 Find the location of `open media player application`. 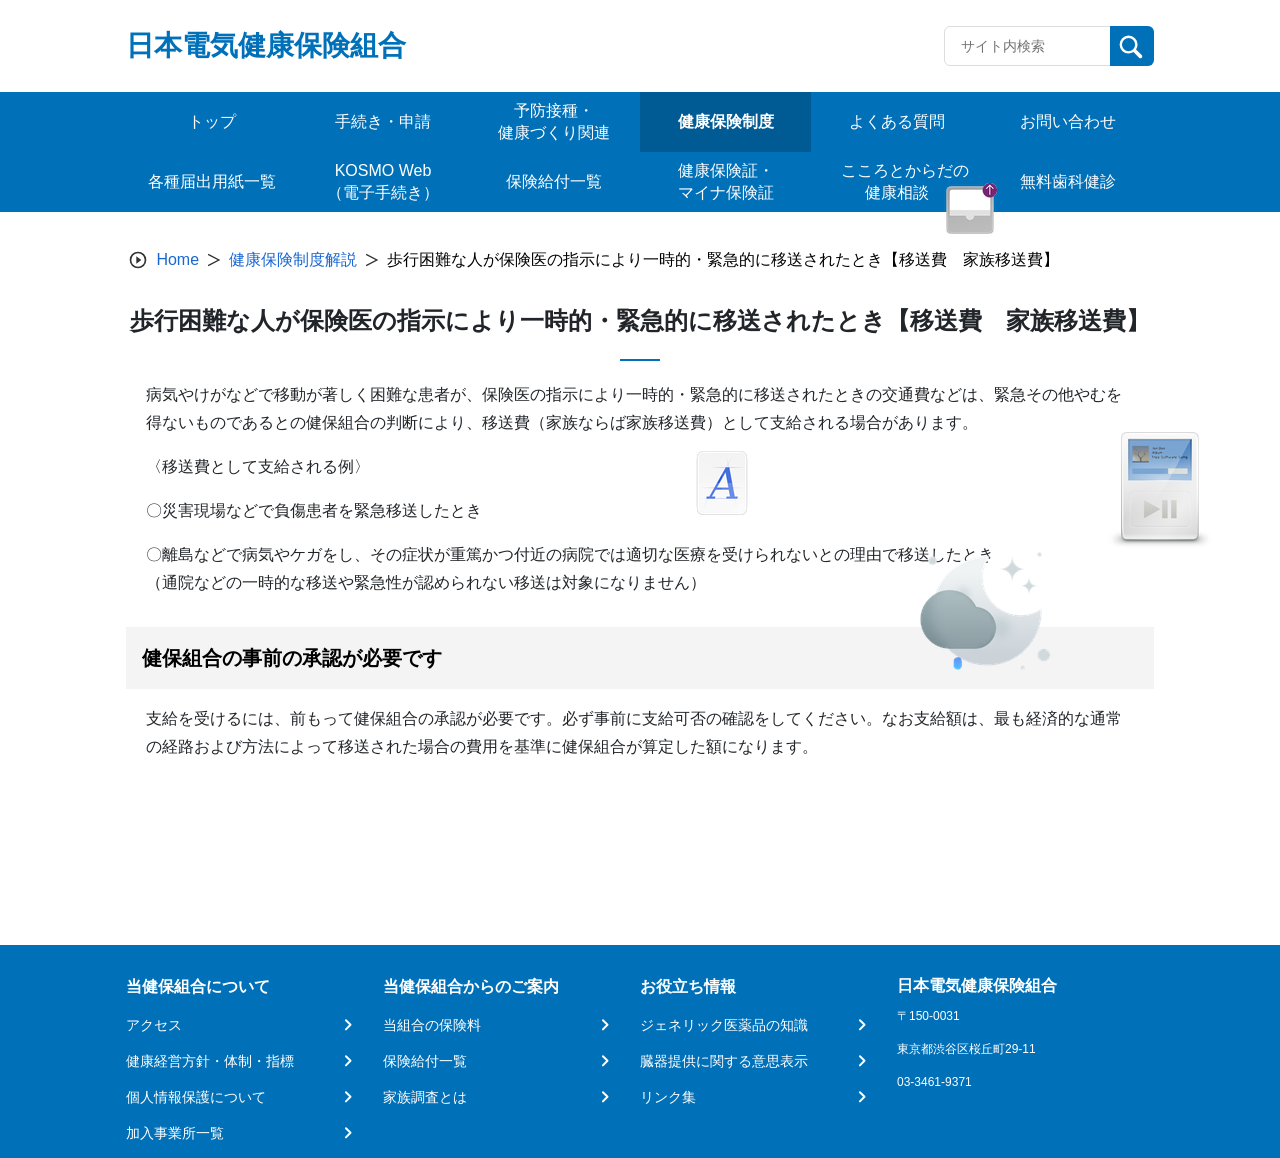

open media player application is located at coordinates (1161, 488).